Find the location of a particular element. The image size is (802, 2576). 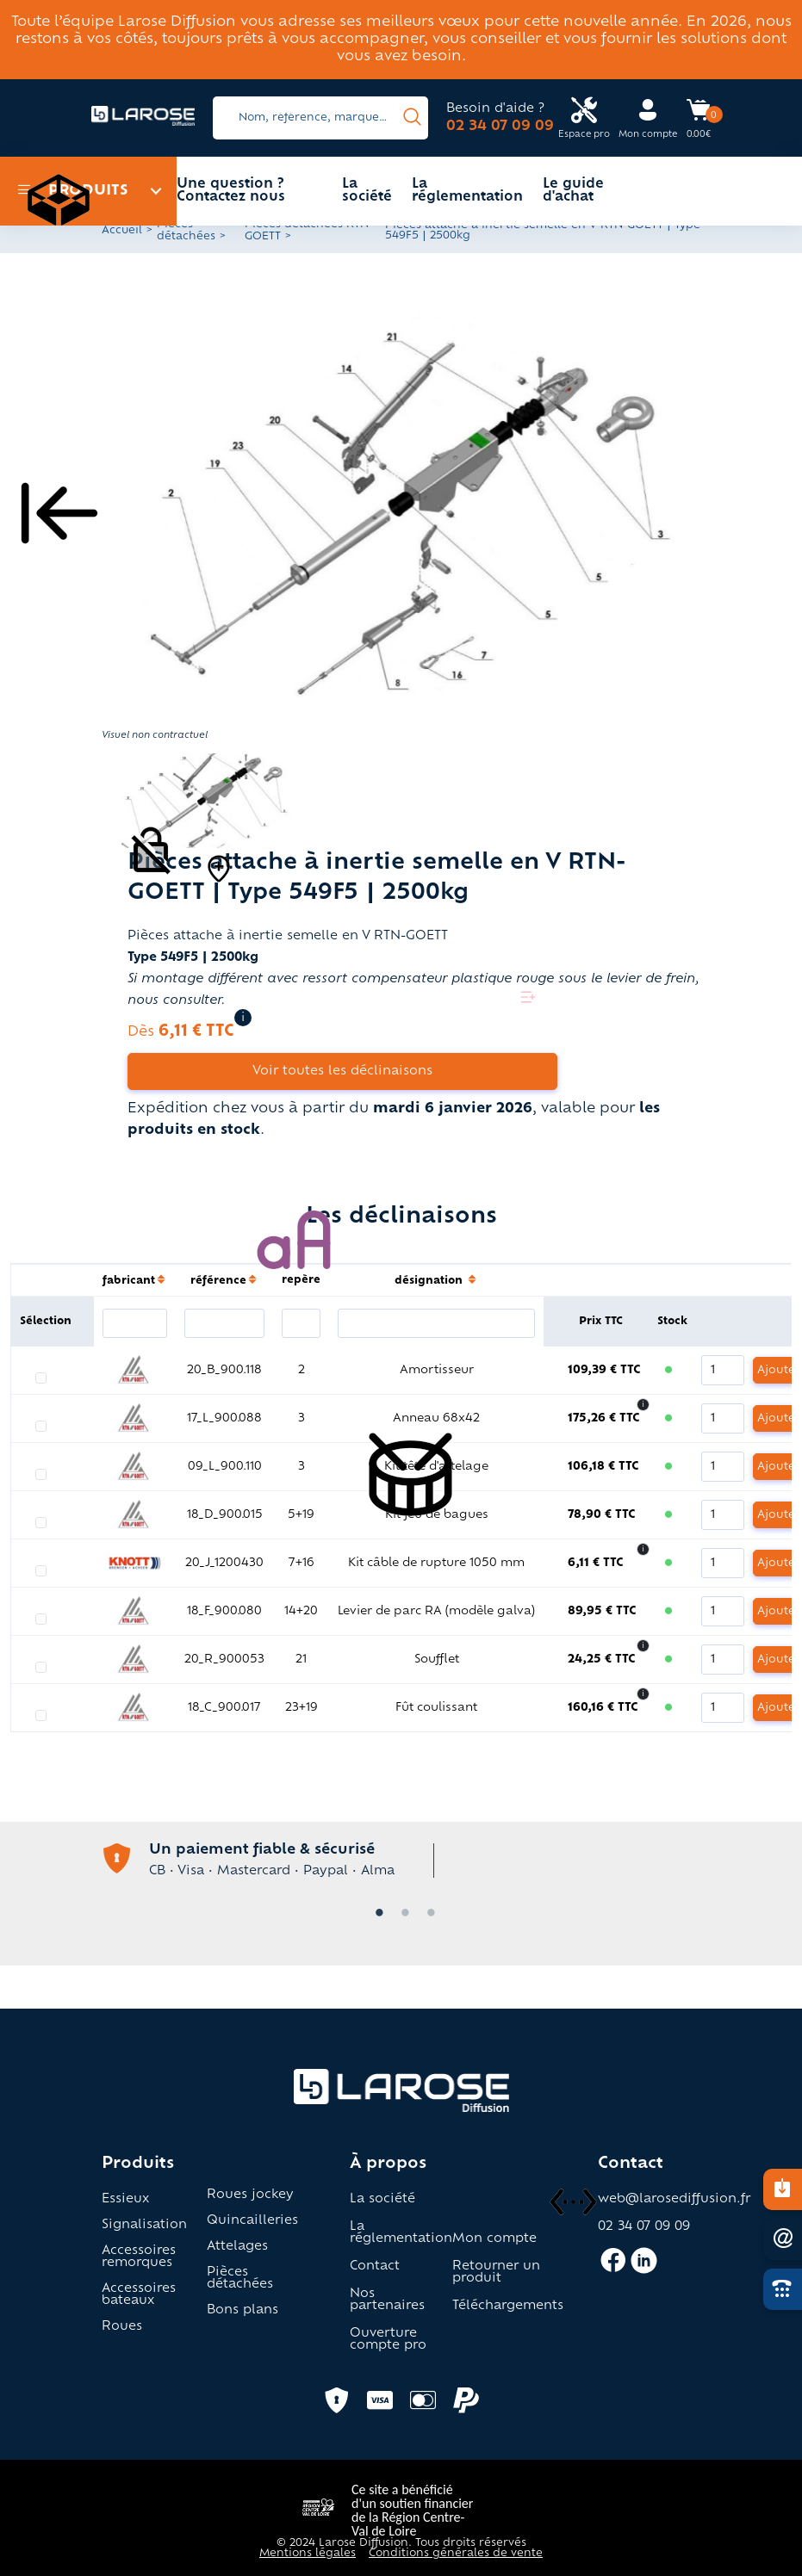

add a new item to the list is located at coordinates (528, 997).